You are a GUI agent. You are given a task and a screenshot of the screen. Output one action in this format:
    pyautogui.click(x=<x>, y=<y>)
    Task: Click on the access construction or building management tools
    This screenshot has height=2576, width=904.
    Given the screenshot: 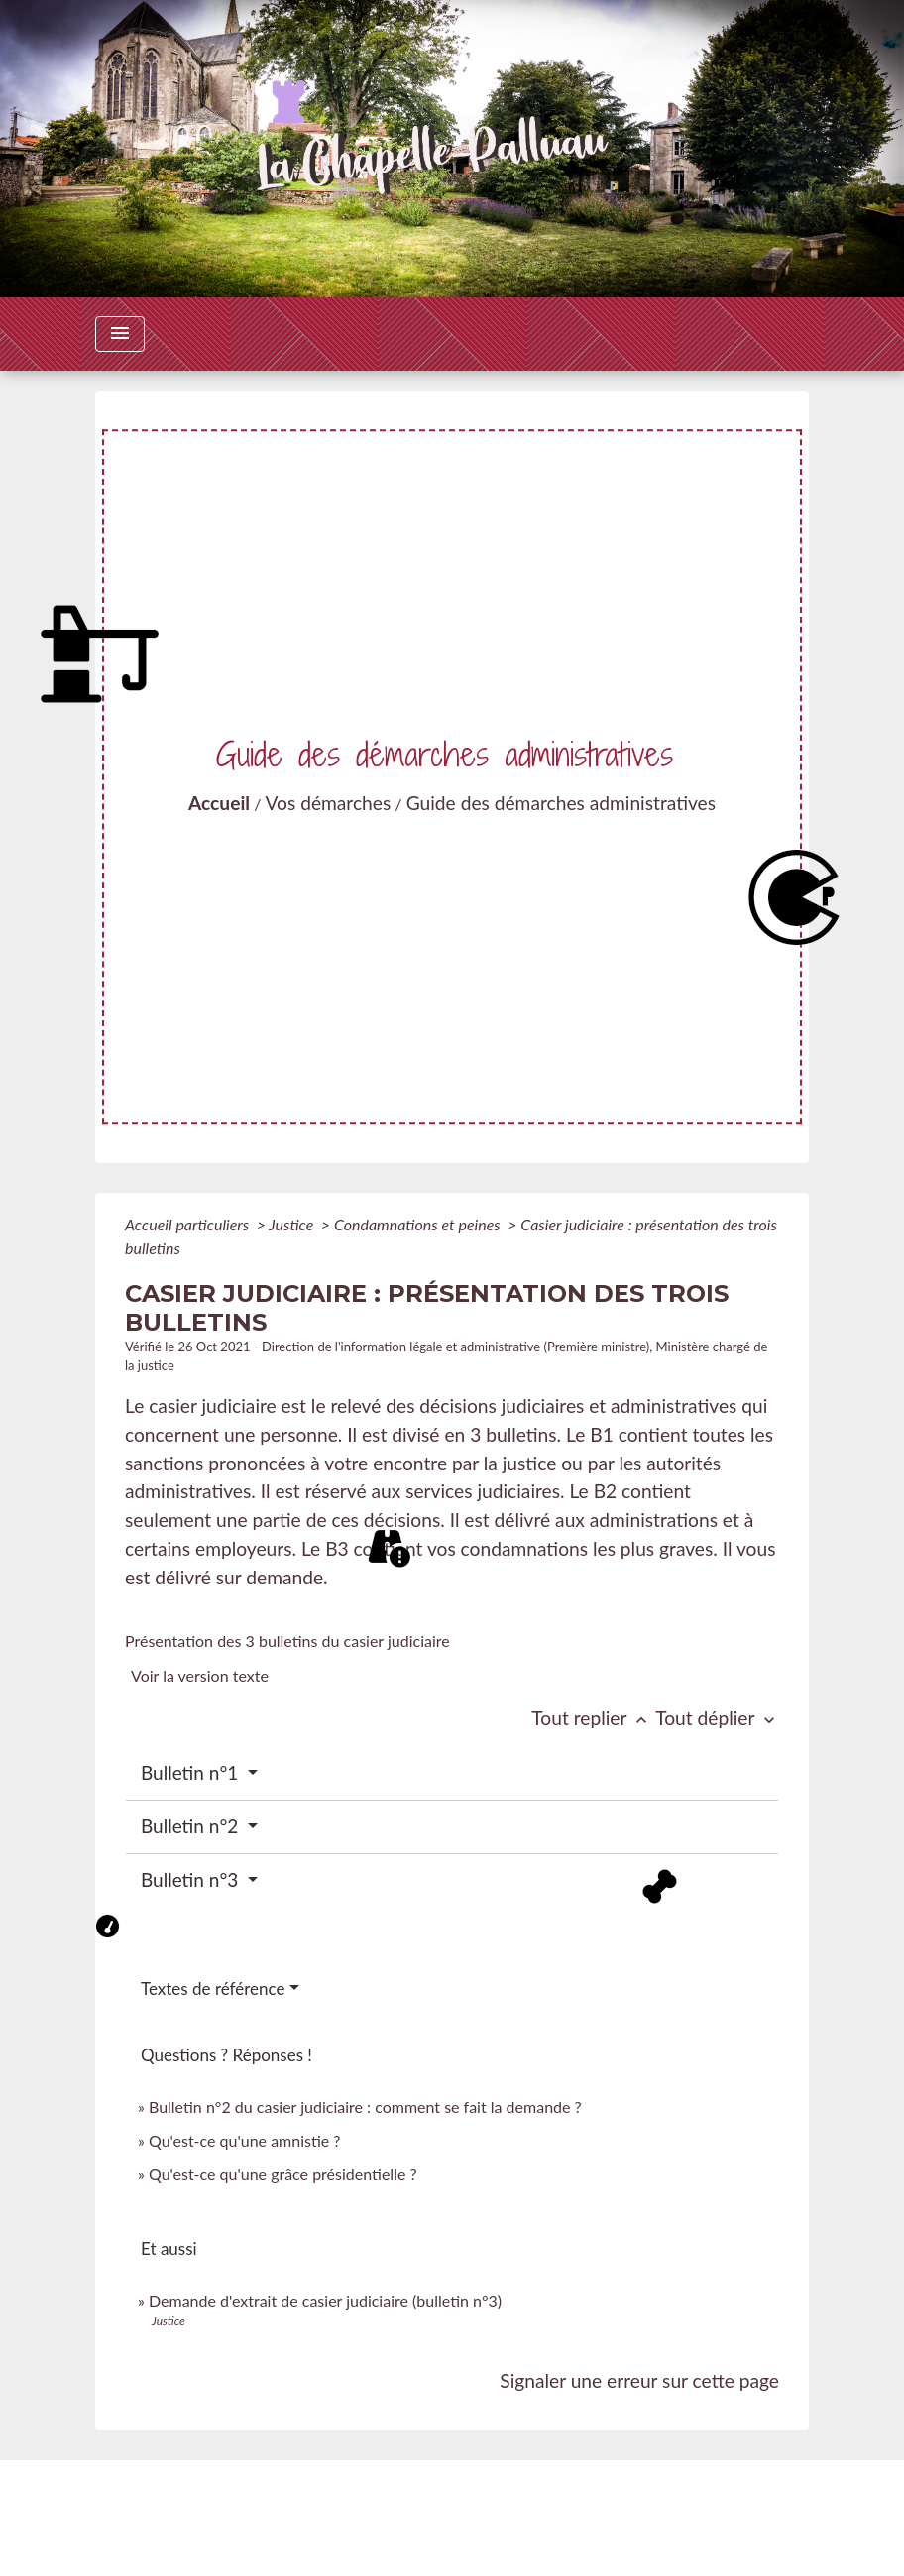 What is the action you would take?
    pyautogui.click(x=97, y=653)
    